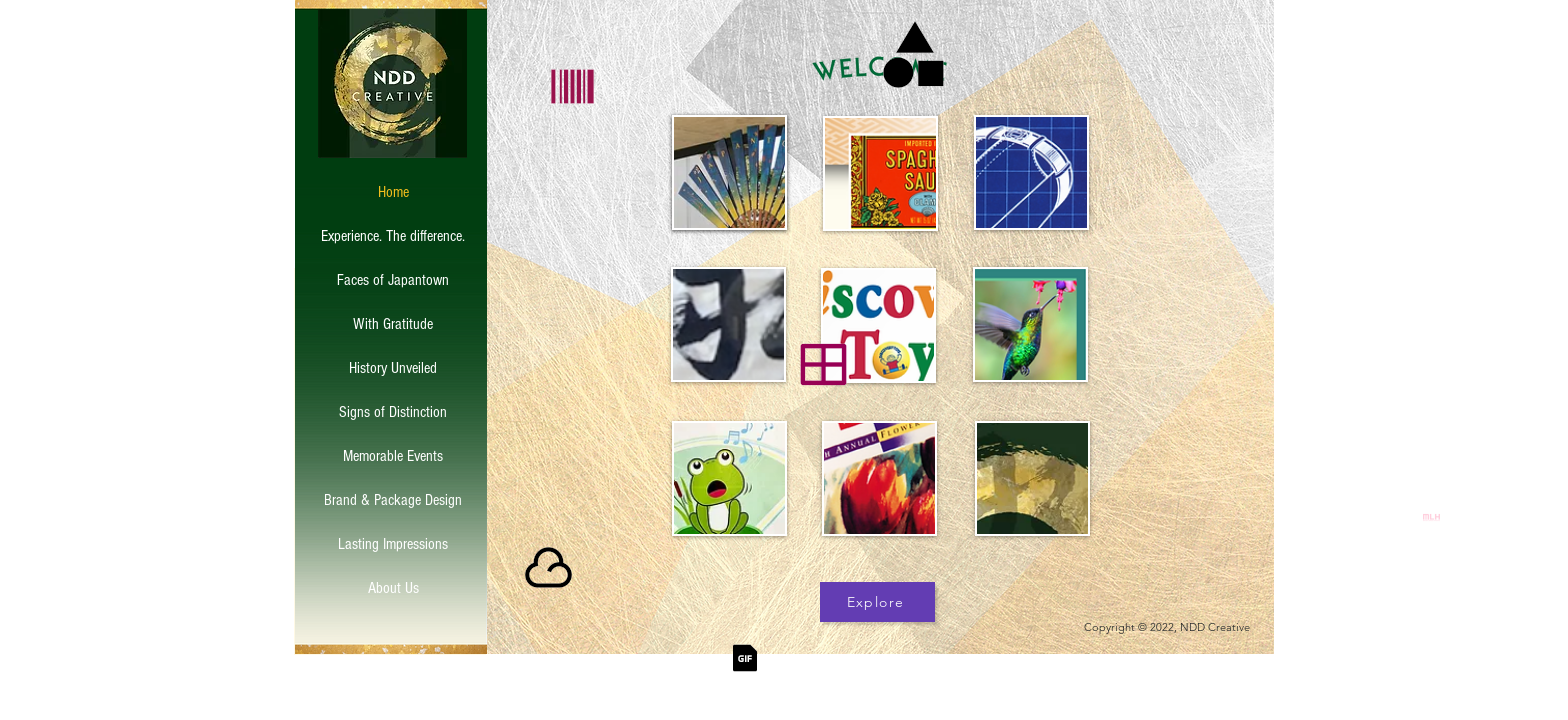 The image size is (1568, 720). Describe the element at coordinates (548, 568) in the screenshot. I see `cloud storage or sync status` at that location.